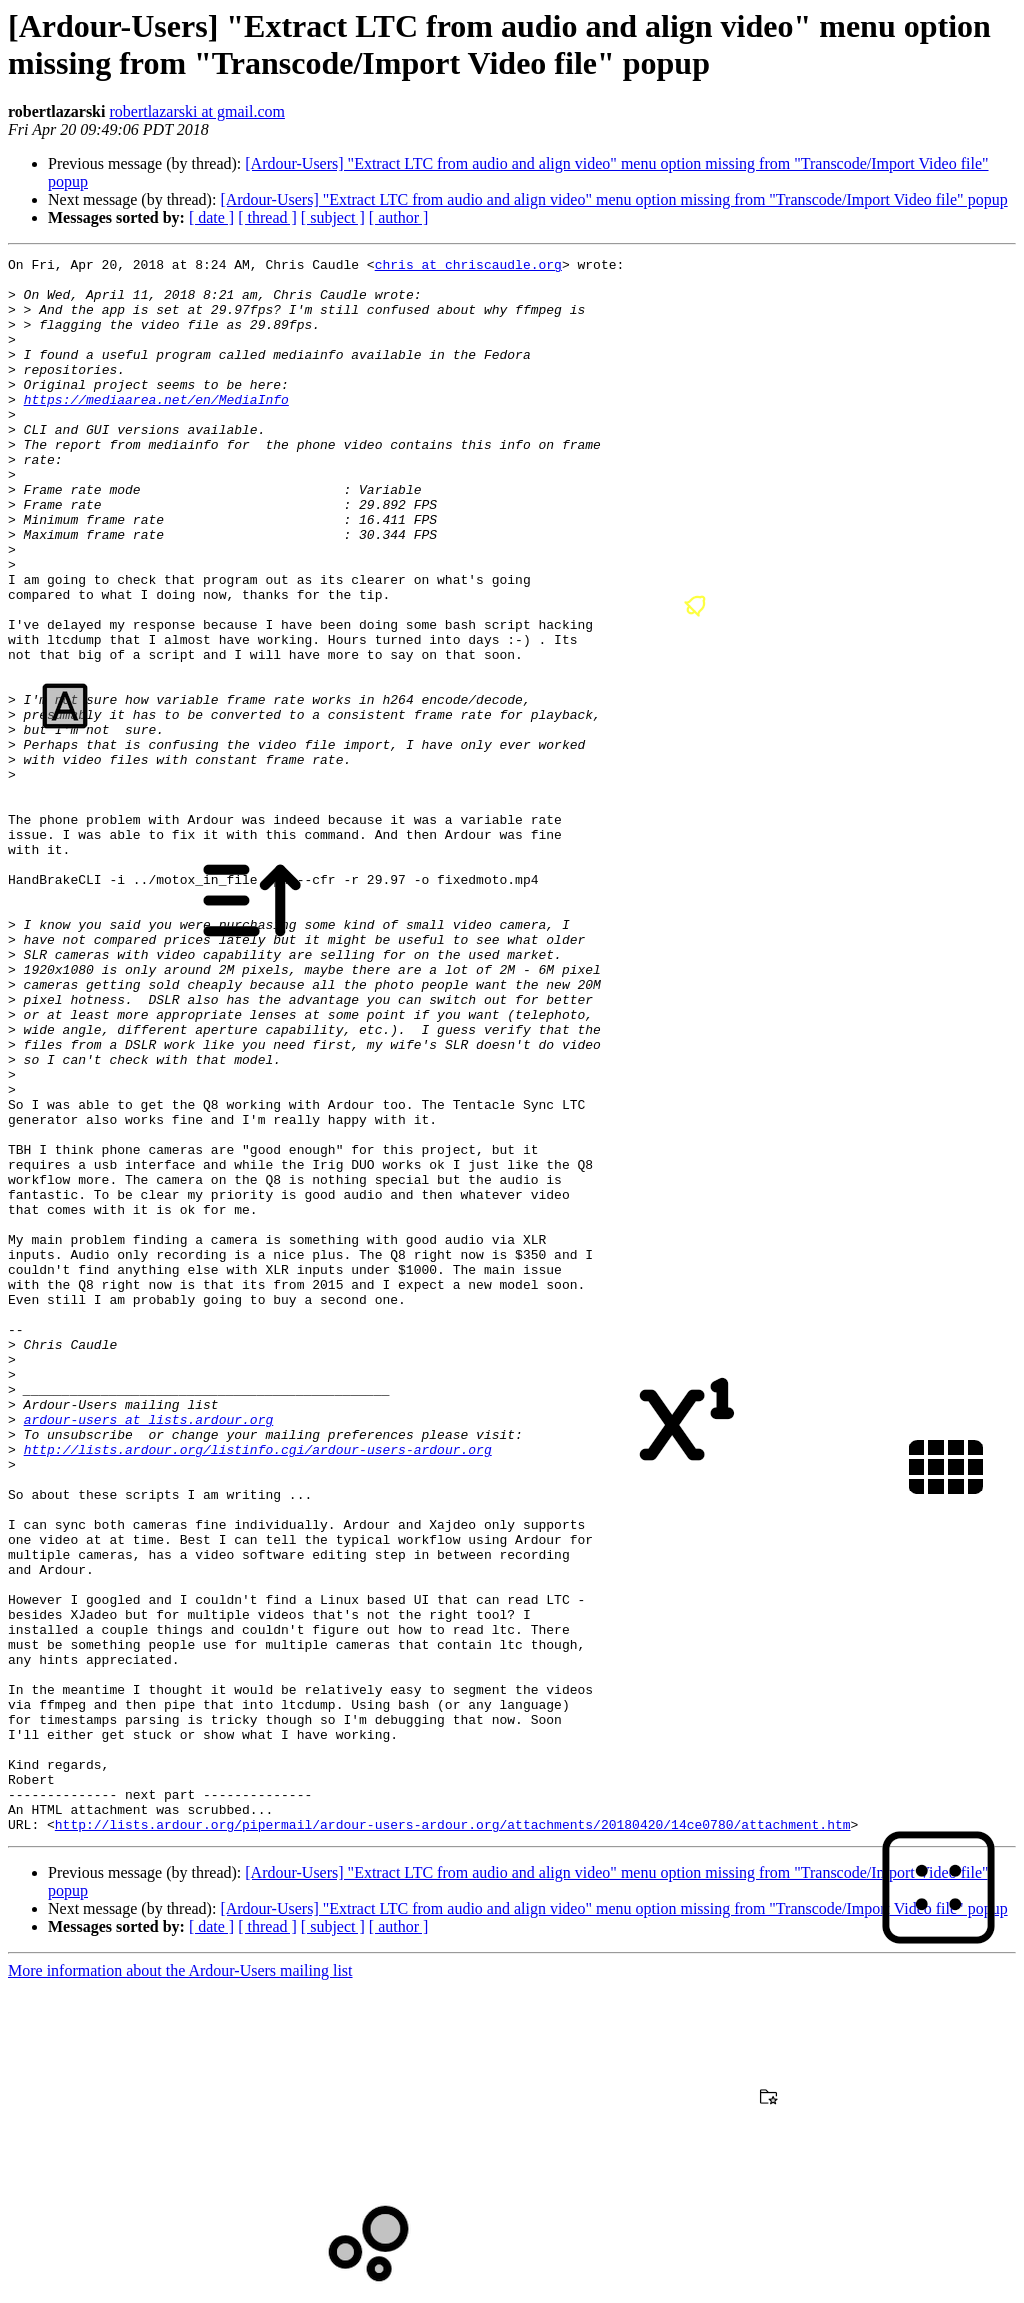  I want to click on switch to comfortable grid view, so click(944, 1467).